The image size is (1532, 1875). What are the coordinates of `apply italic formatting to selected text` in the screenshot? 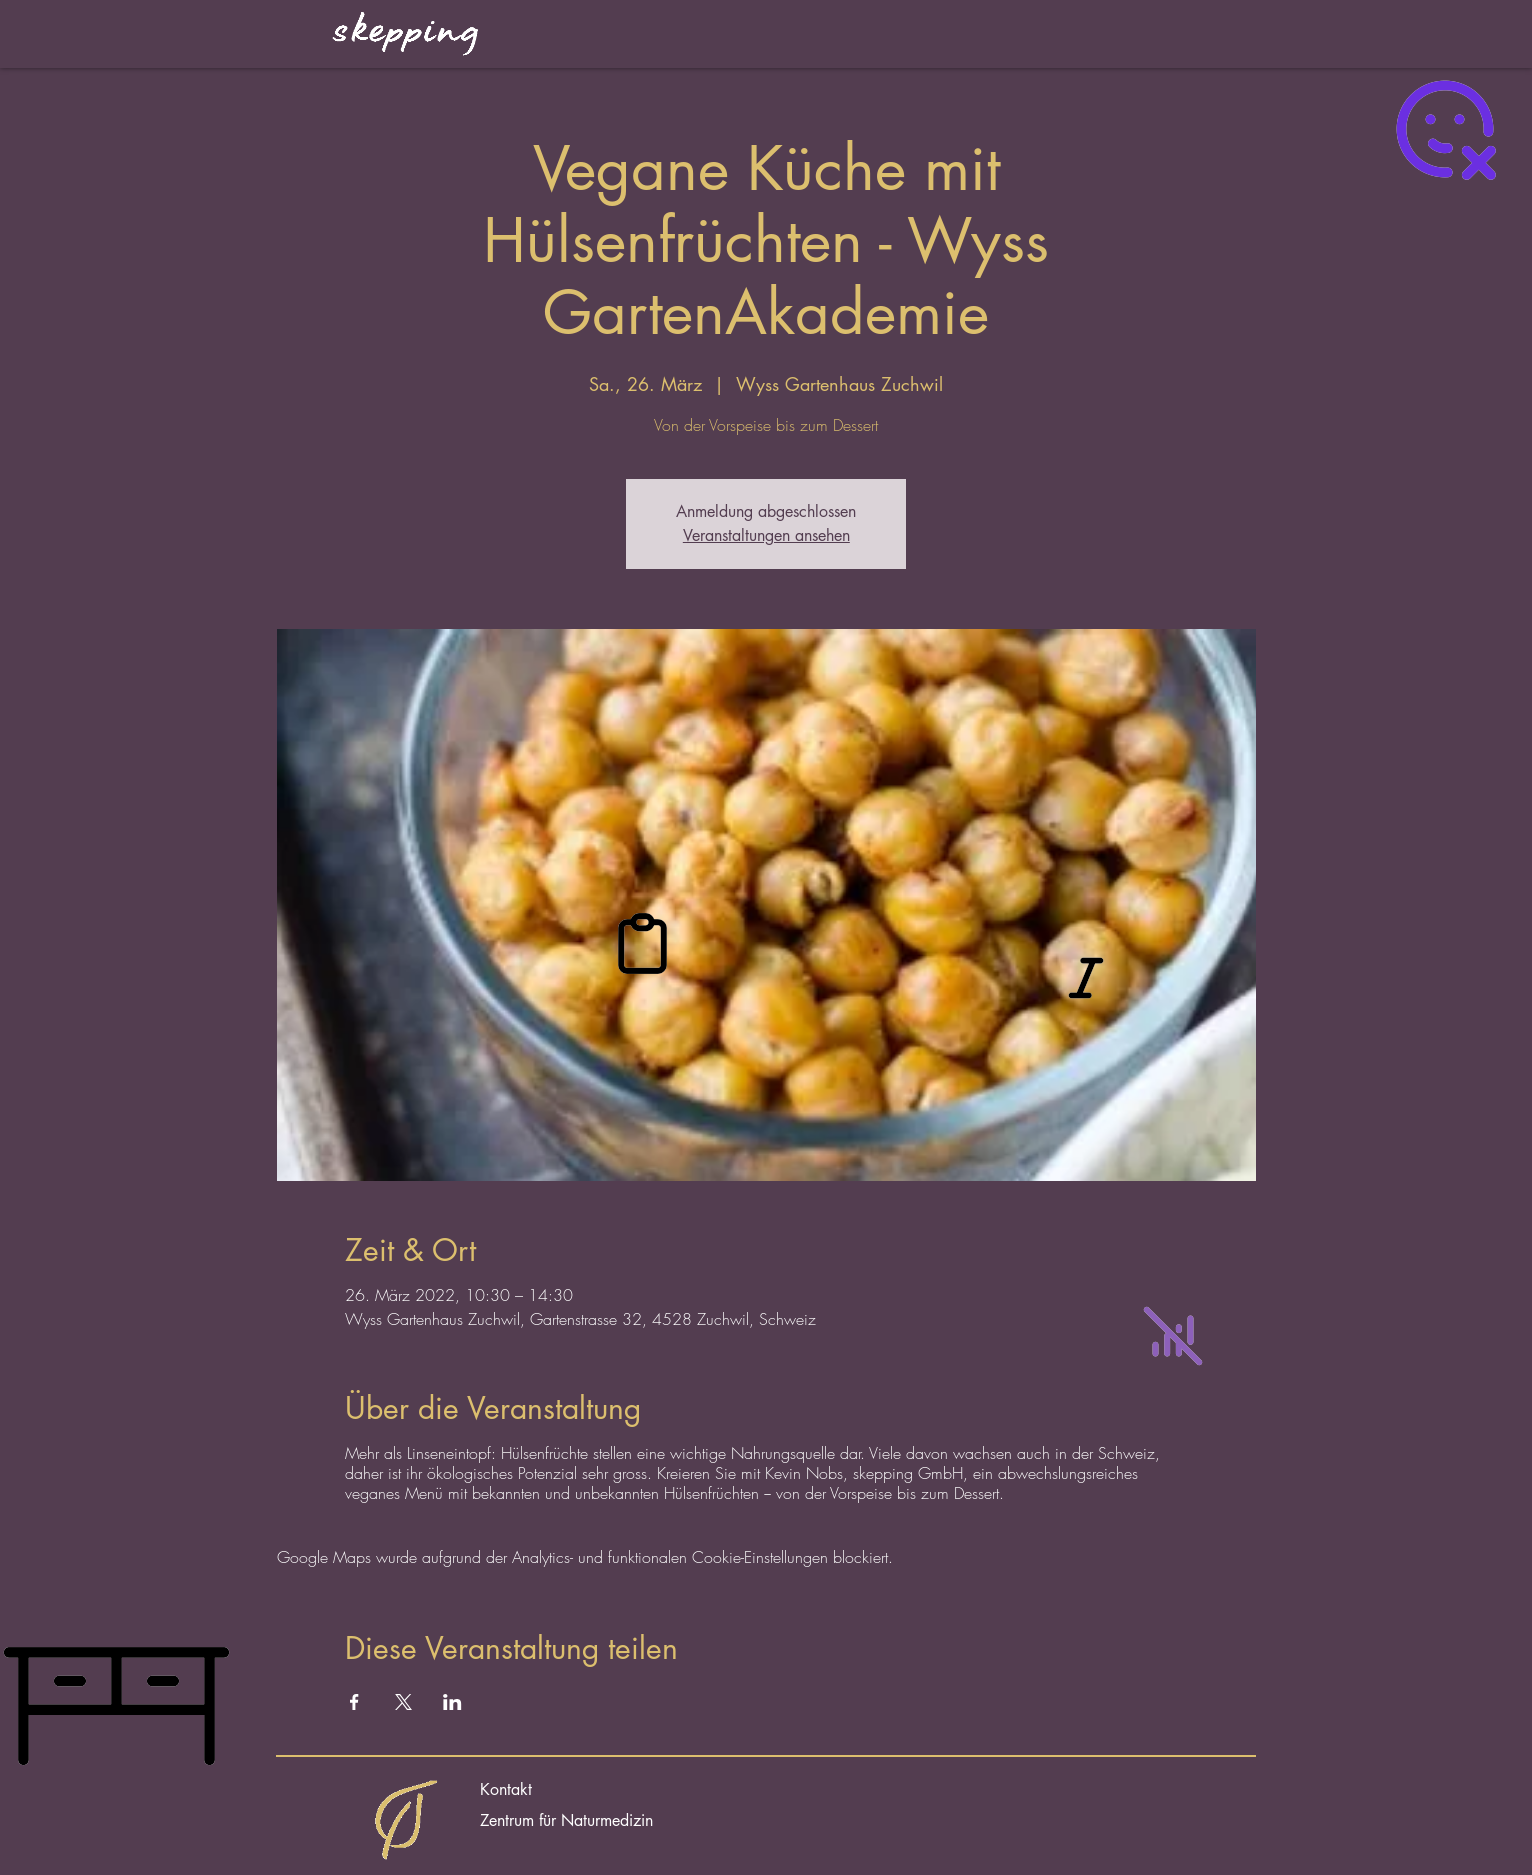 It's located at (1086, 978).